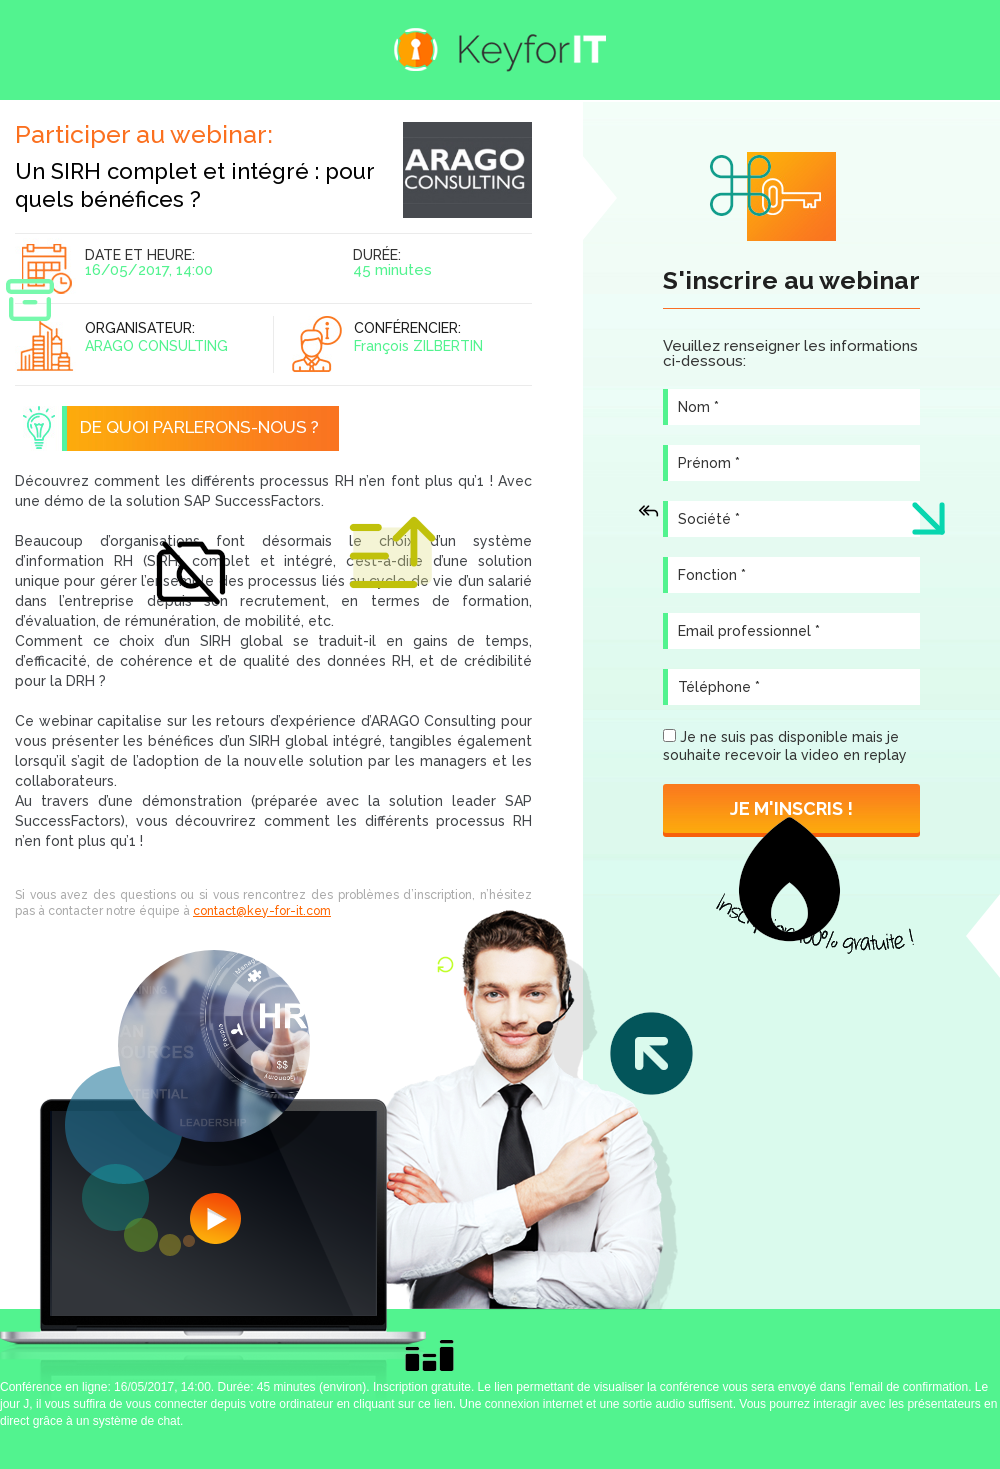  Describe the element at coordinates (740, 185) in the screenshot. I see `command key modifier for keyboard shortcuts` at that location.